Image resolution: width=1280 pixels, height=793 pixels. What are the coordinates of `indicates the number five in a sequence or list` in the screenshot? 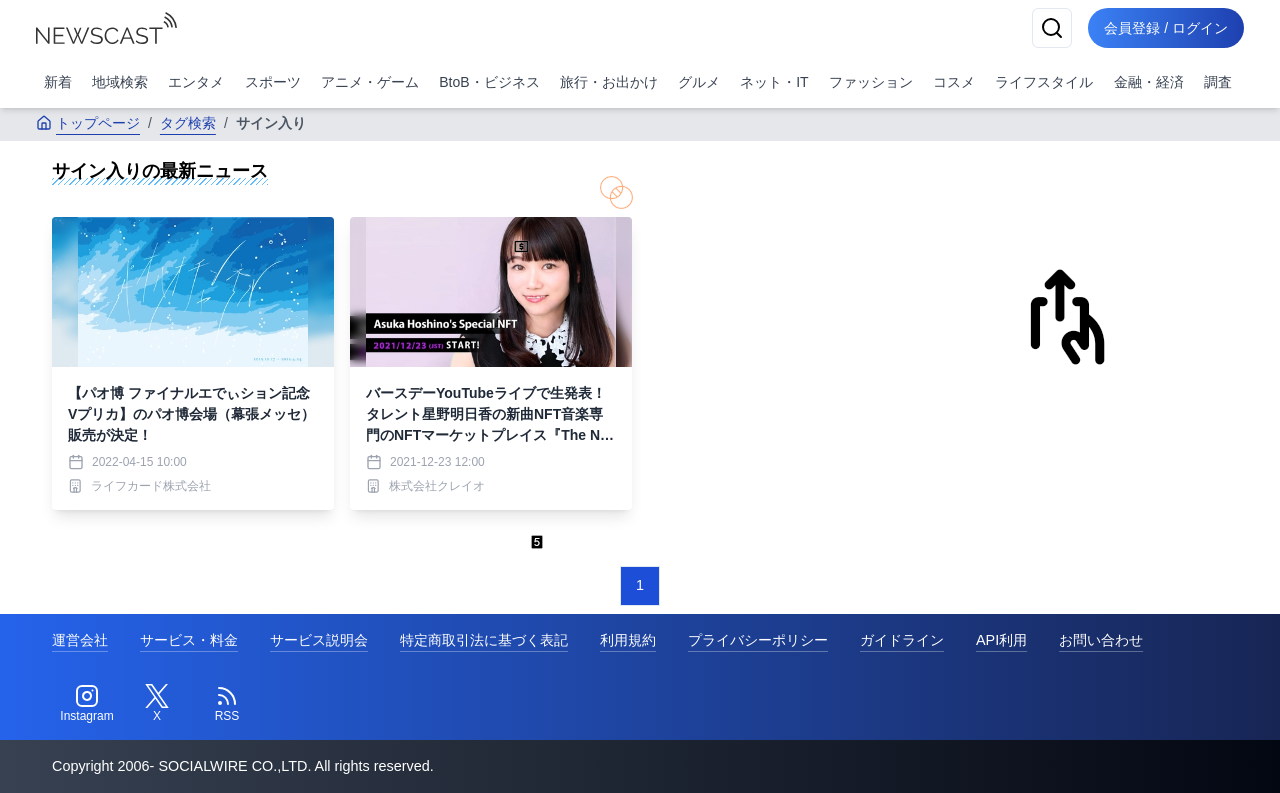 It's located at (537, 542).